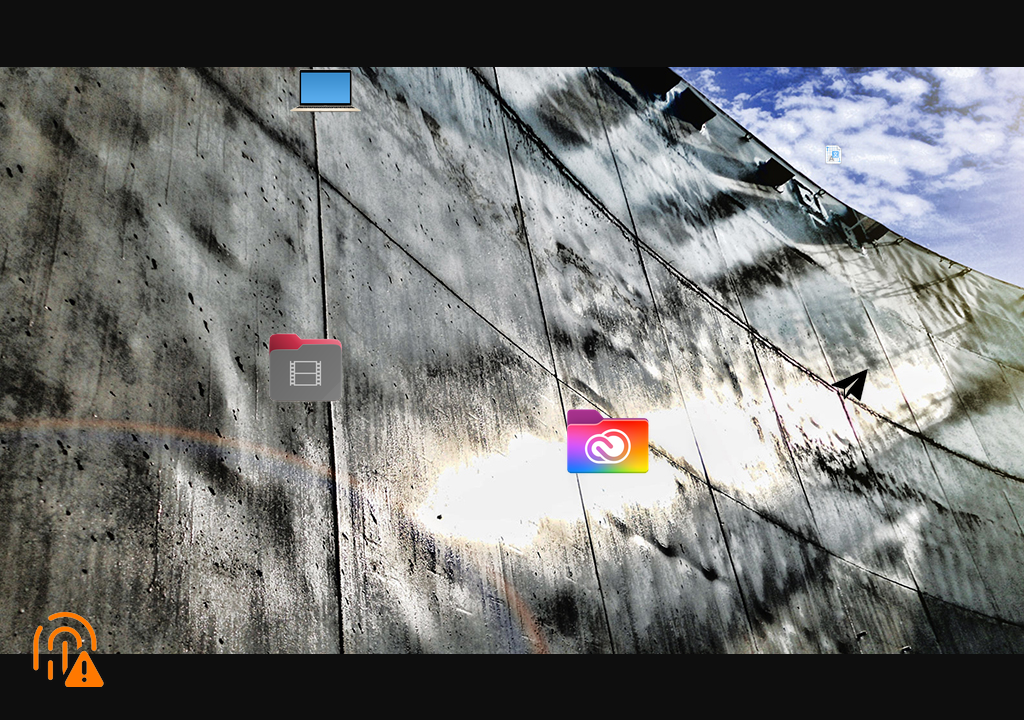 Image resolution: width=1024 pixels, height=720 pixels. I want to click on a gettext translation template file (.pot), so click(833, 154).